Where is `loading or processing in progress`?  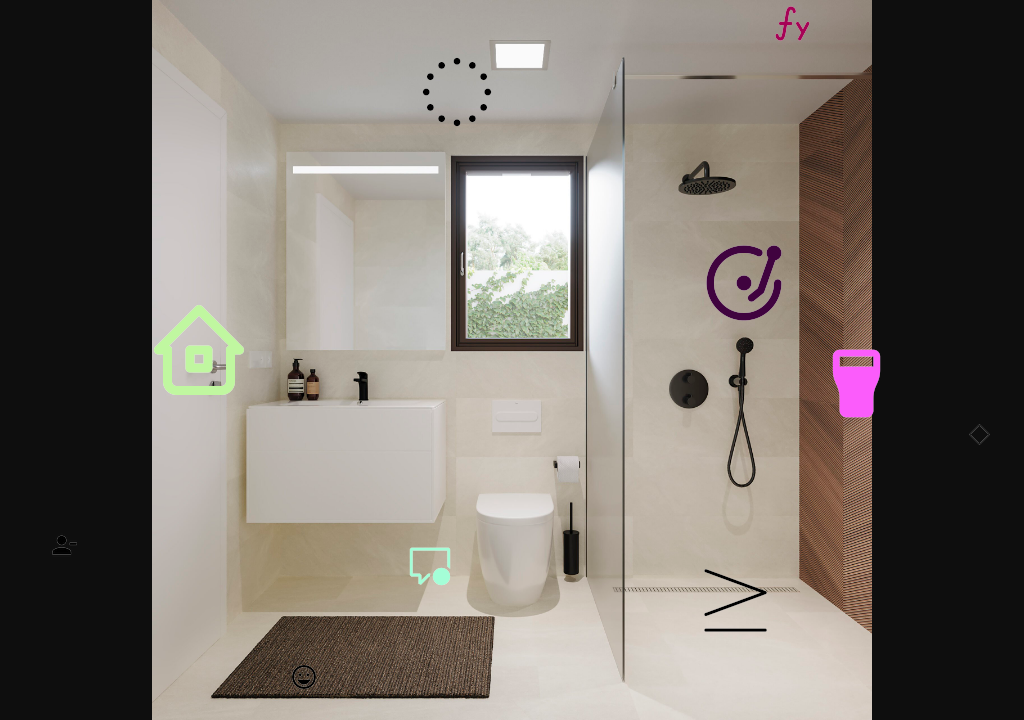 loading or processing in progress is located at coordinates (457, 92).